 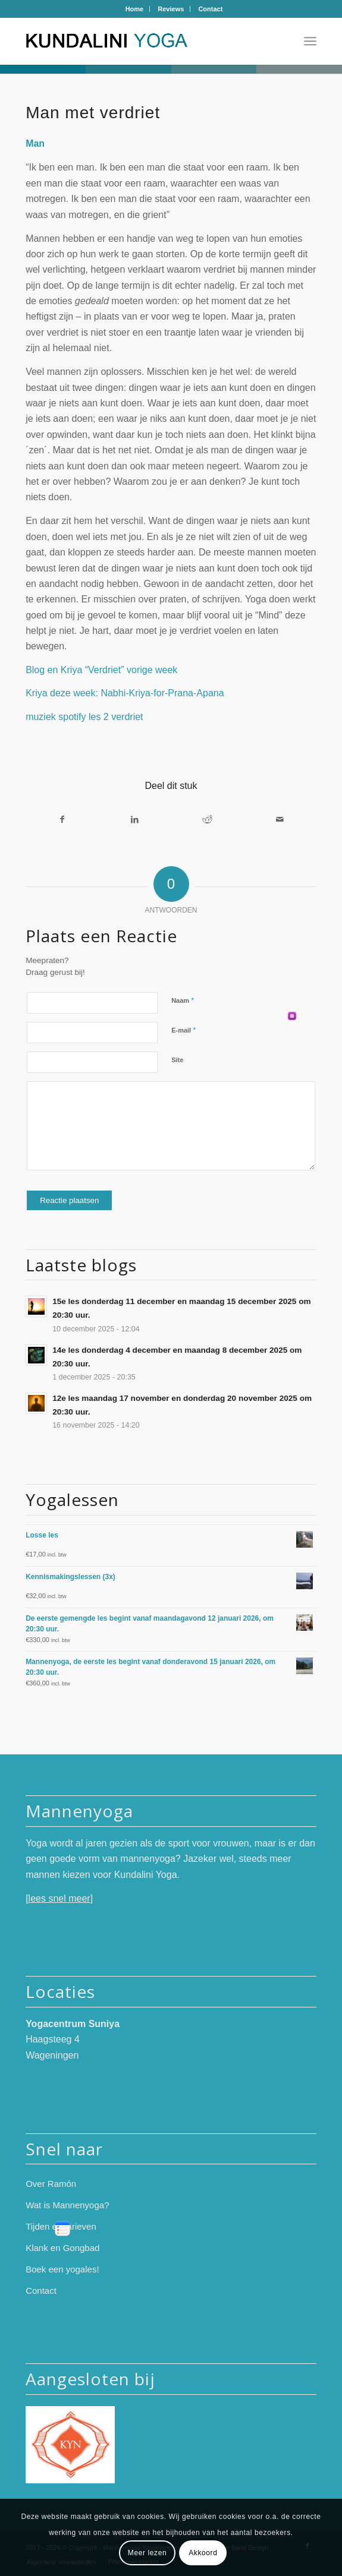 I want to click on open LibreOffice Base database application, so click(x=292, y=1016).